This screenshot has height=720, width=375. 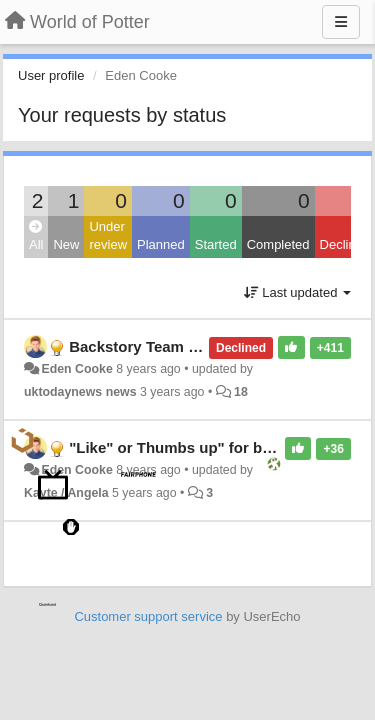 I want to click on open the Odysee app, so click(x=274, y=464).